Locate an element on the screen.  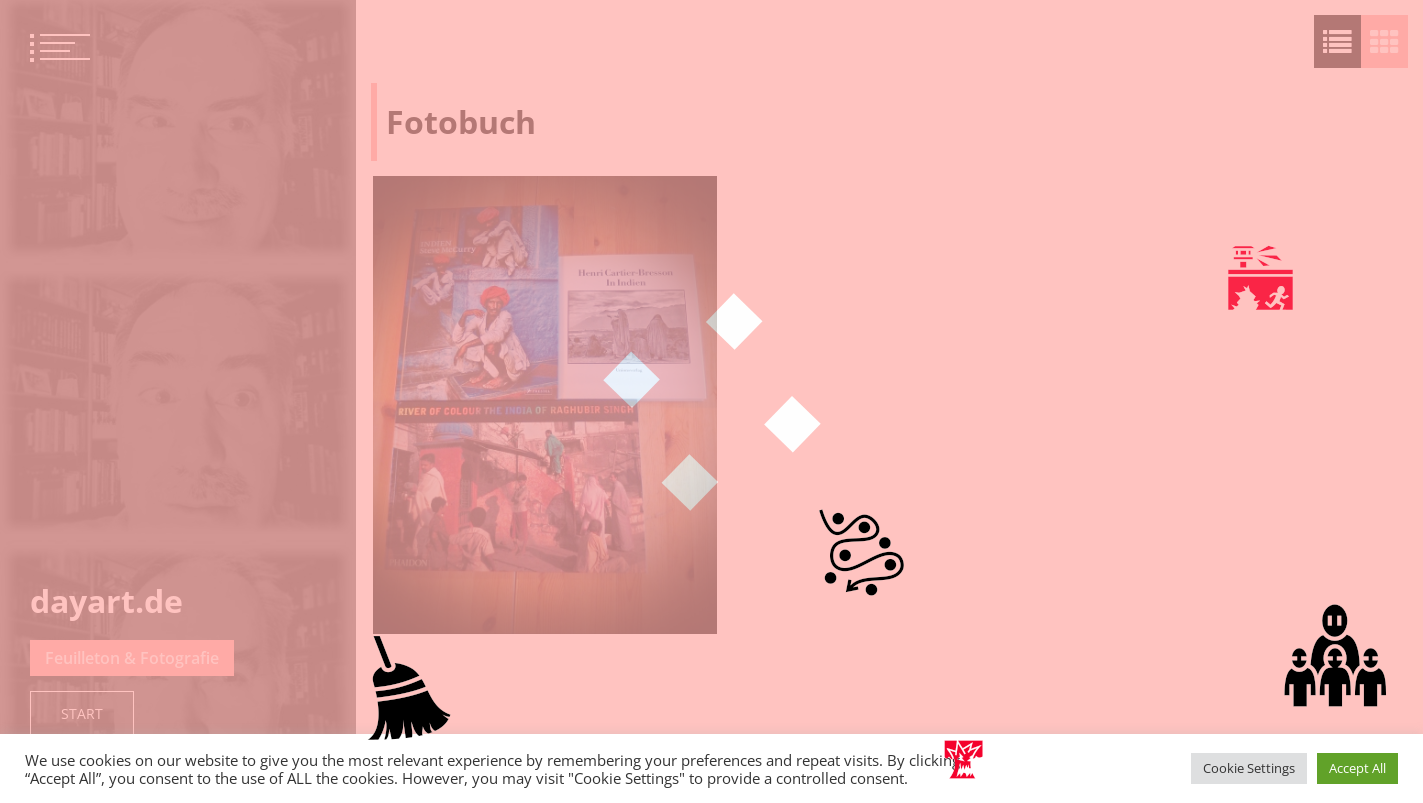
clear or clean up items is located at coordinates (396, 689).